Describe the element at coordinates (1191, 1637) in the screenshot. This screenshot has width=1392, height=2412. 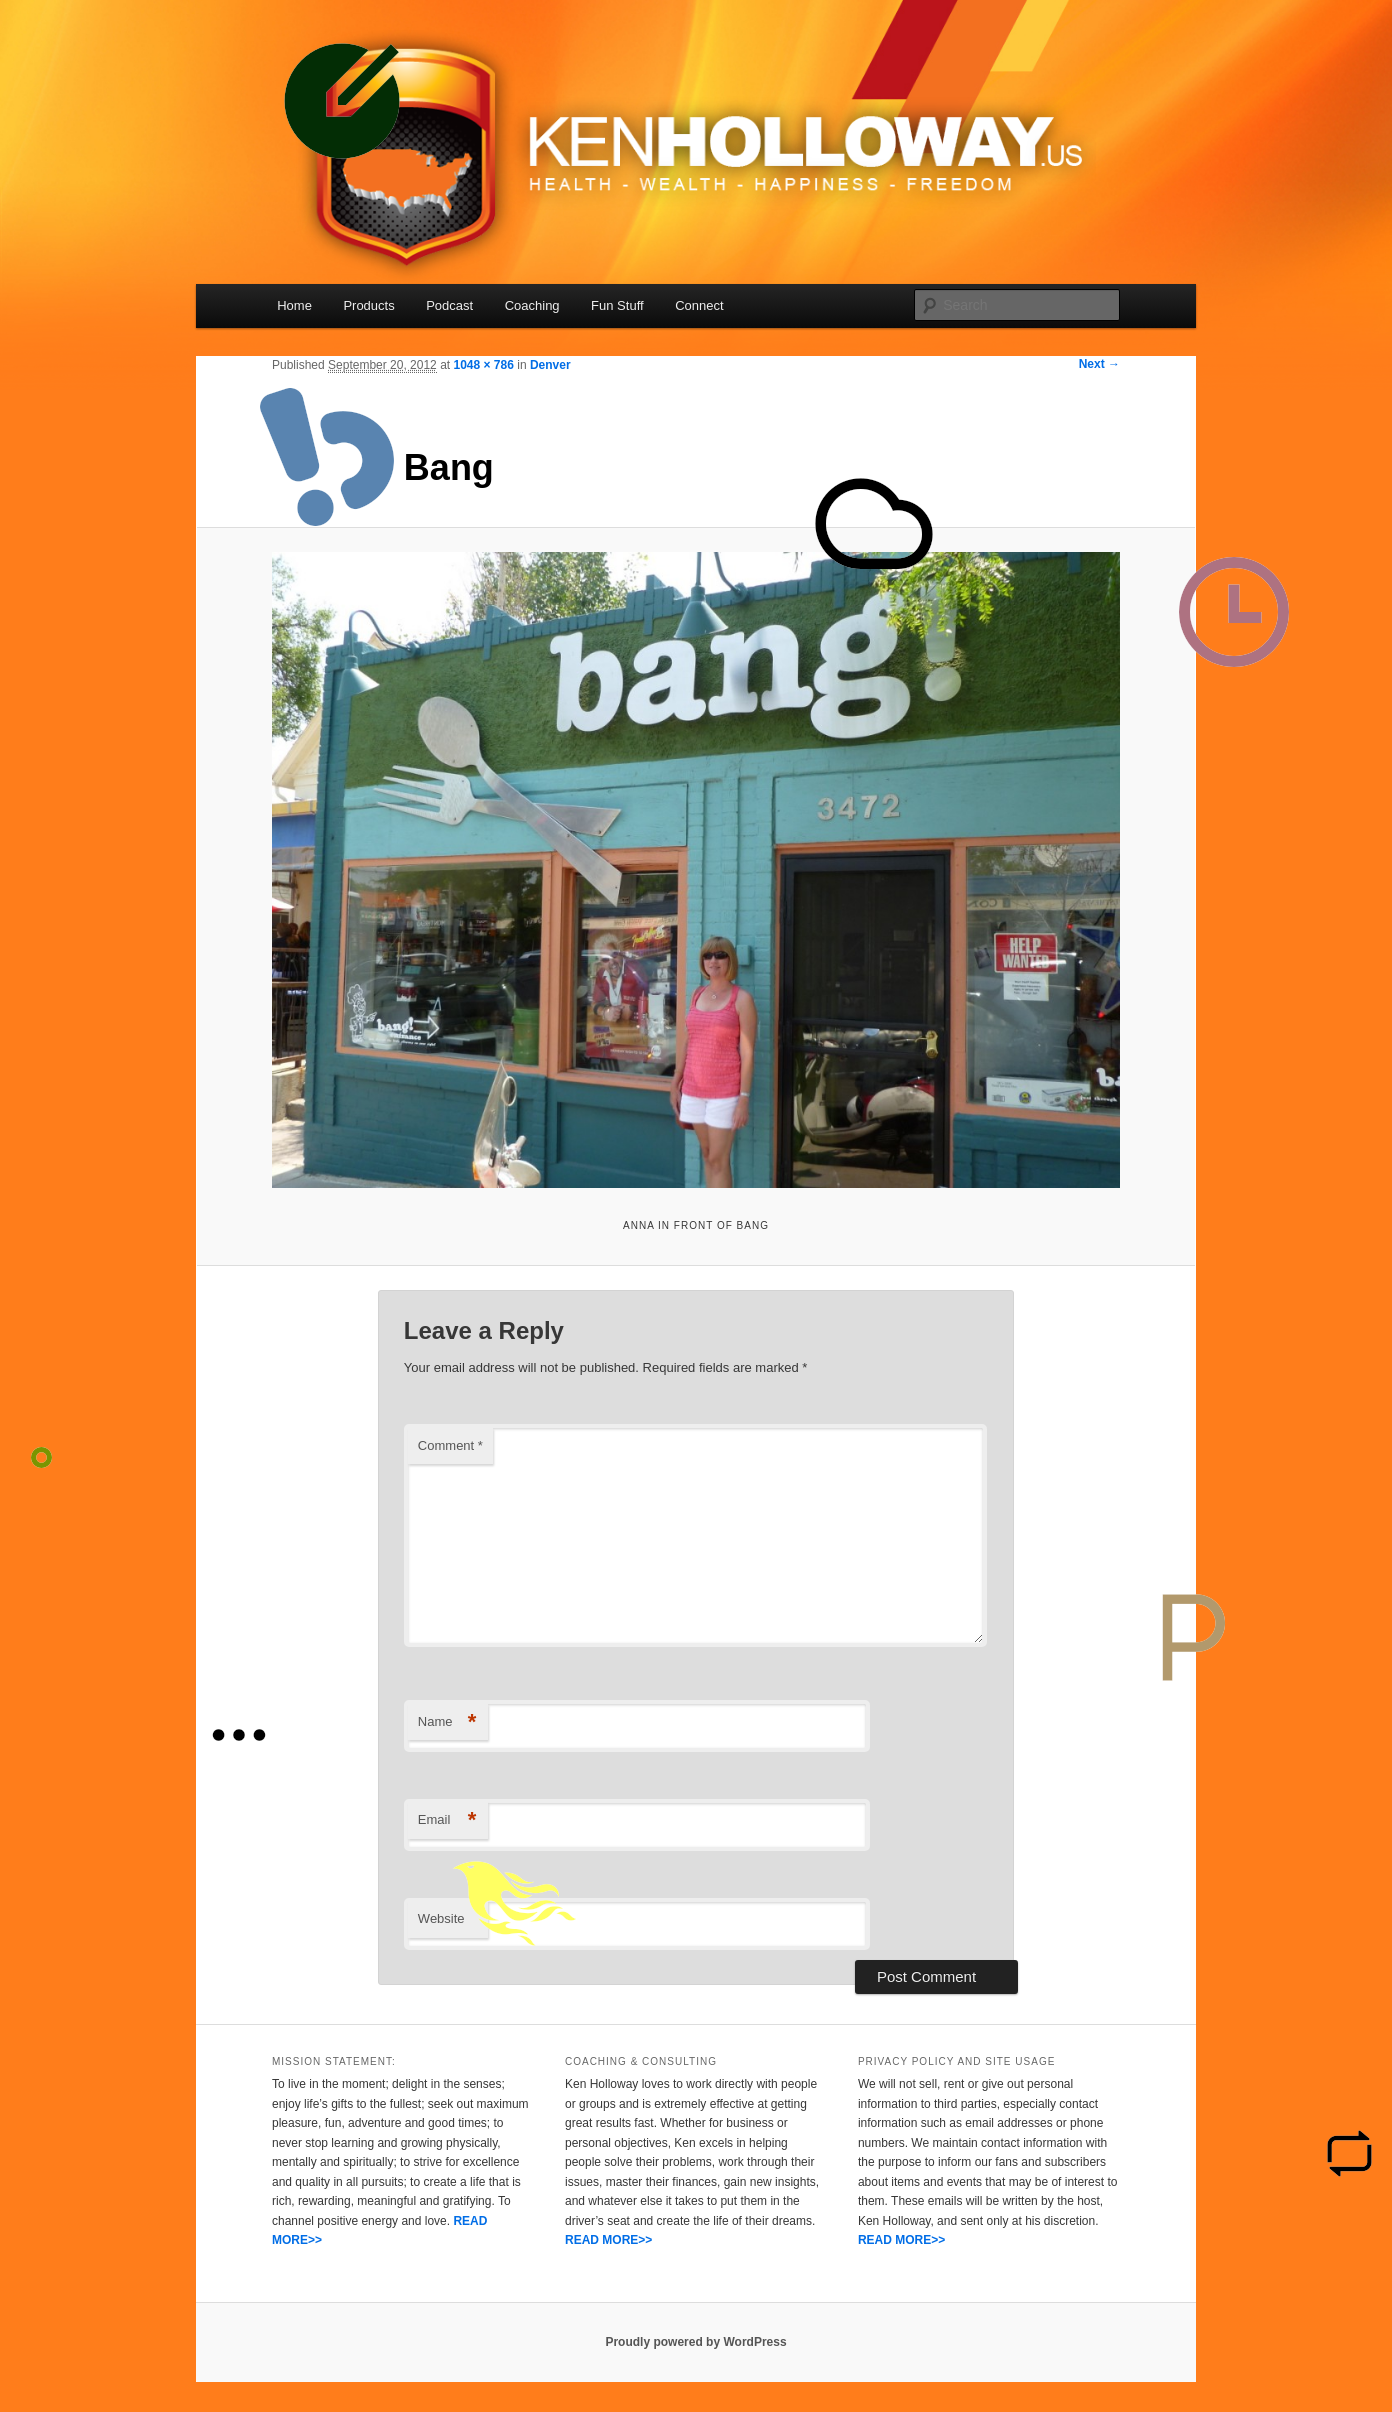
I see `indicates a parking area or facility` at that location.